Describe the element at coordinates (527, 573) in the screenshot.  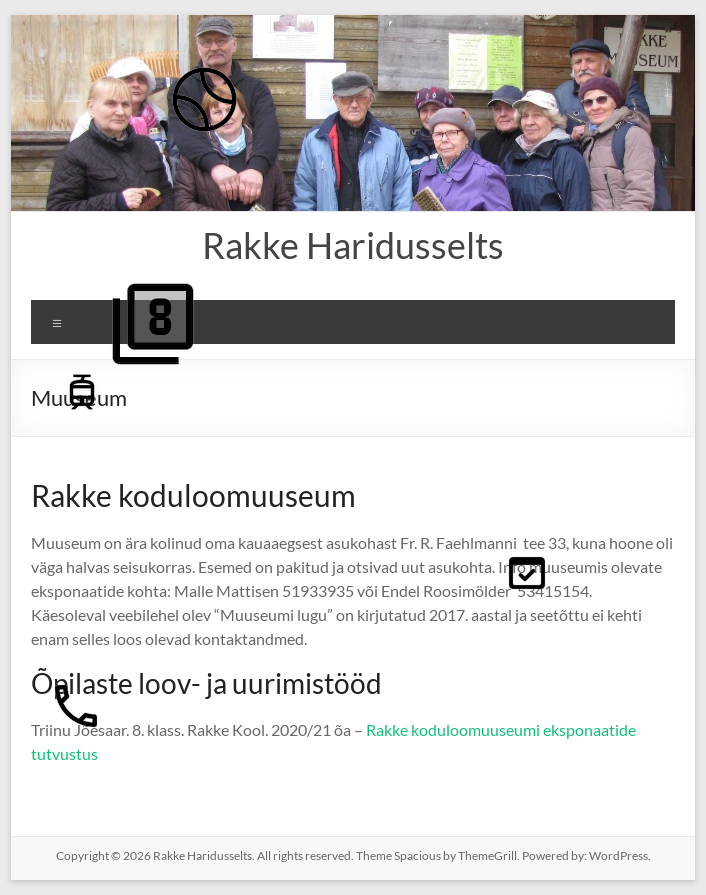
I see `domain verification complete` at that location.